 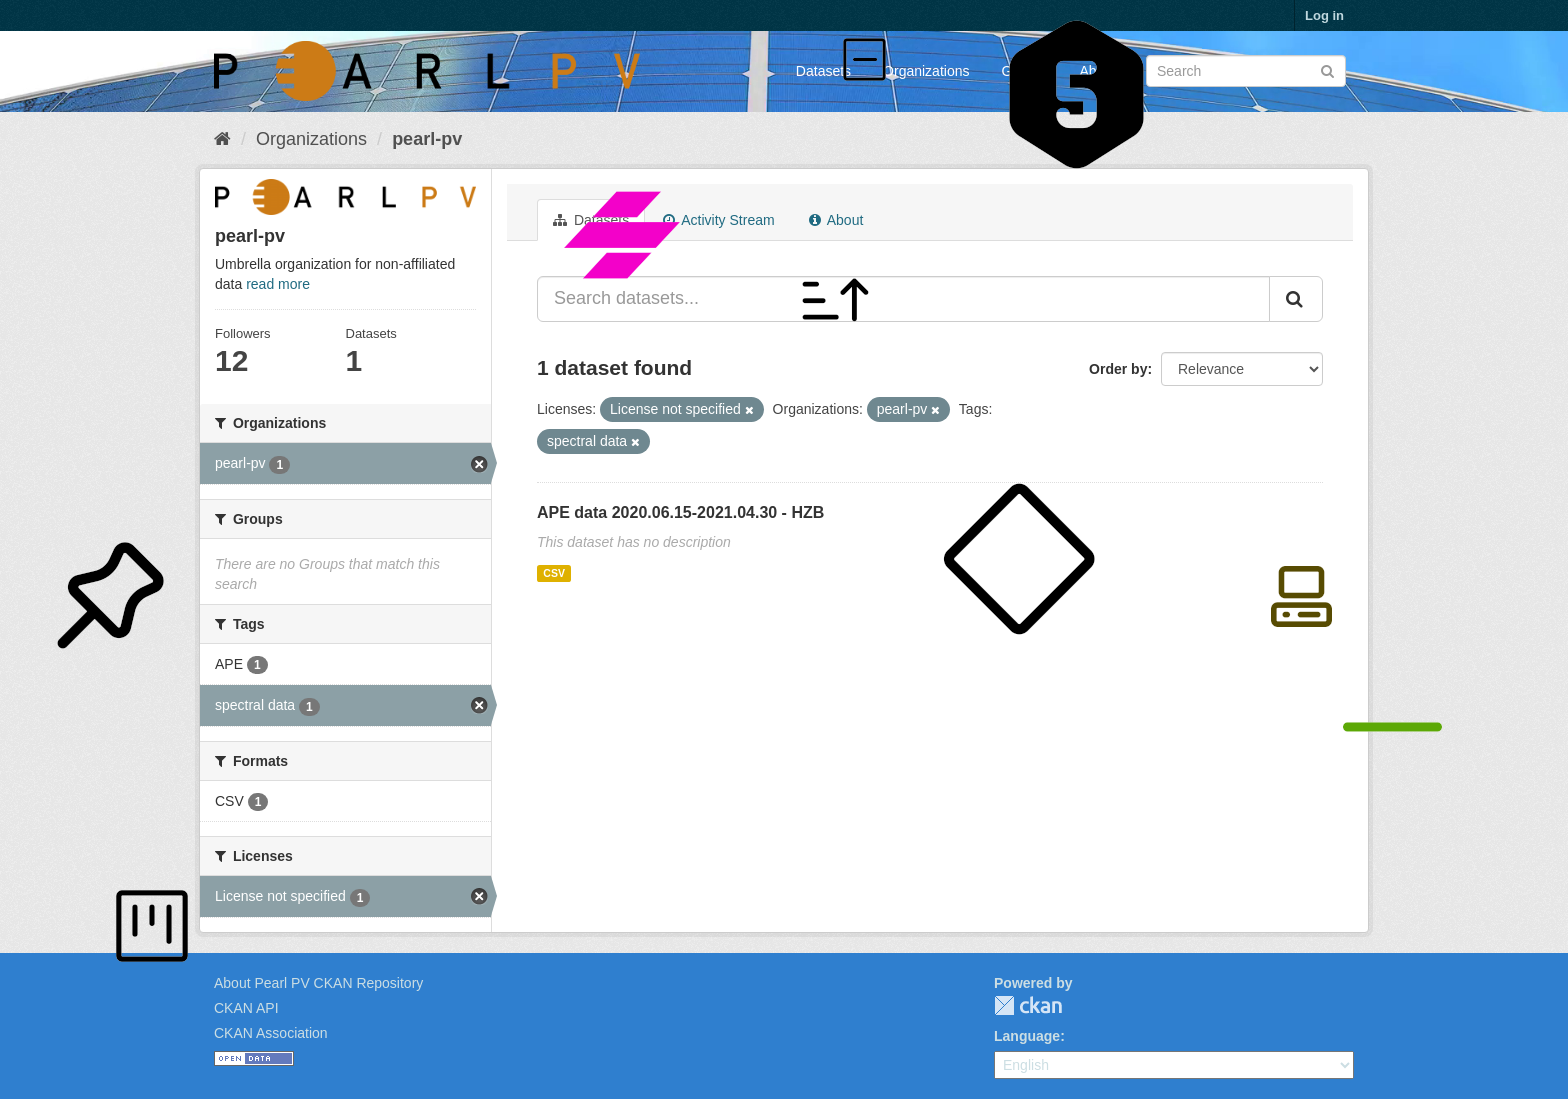 What do you see at coordinates (622, 235) in the screenshot?
I see `stencil framework logo` at bounding box center [622, 235].